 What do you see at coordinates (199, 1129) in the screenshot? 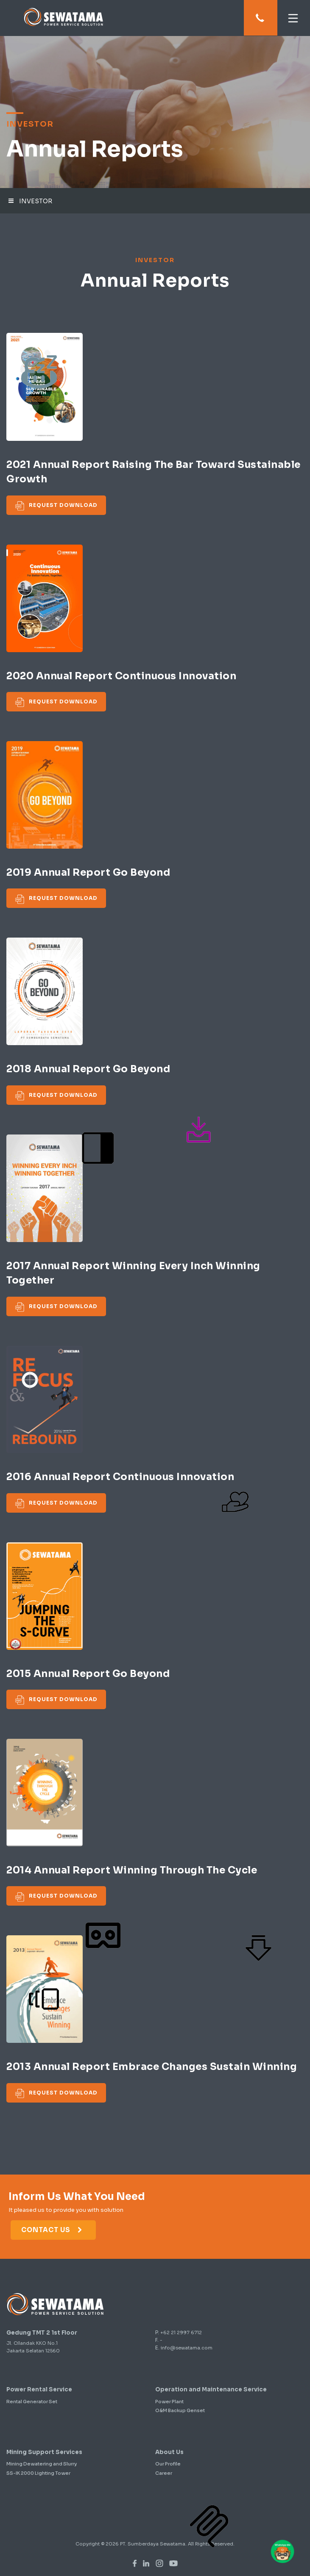
I see `stash changes in git` at bounding box center [199, 1129].